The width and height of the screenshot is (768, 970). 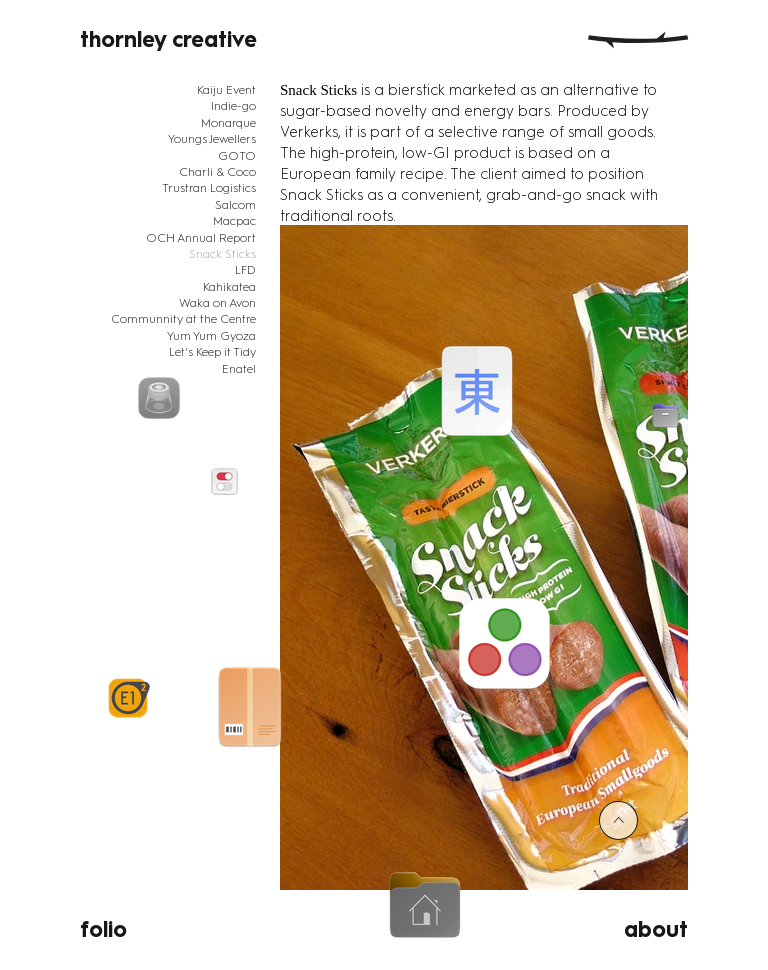 I want to click on open the julia programming language app, so click(x=504, y=643).